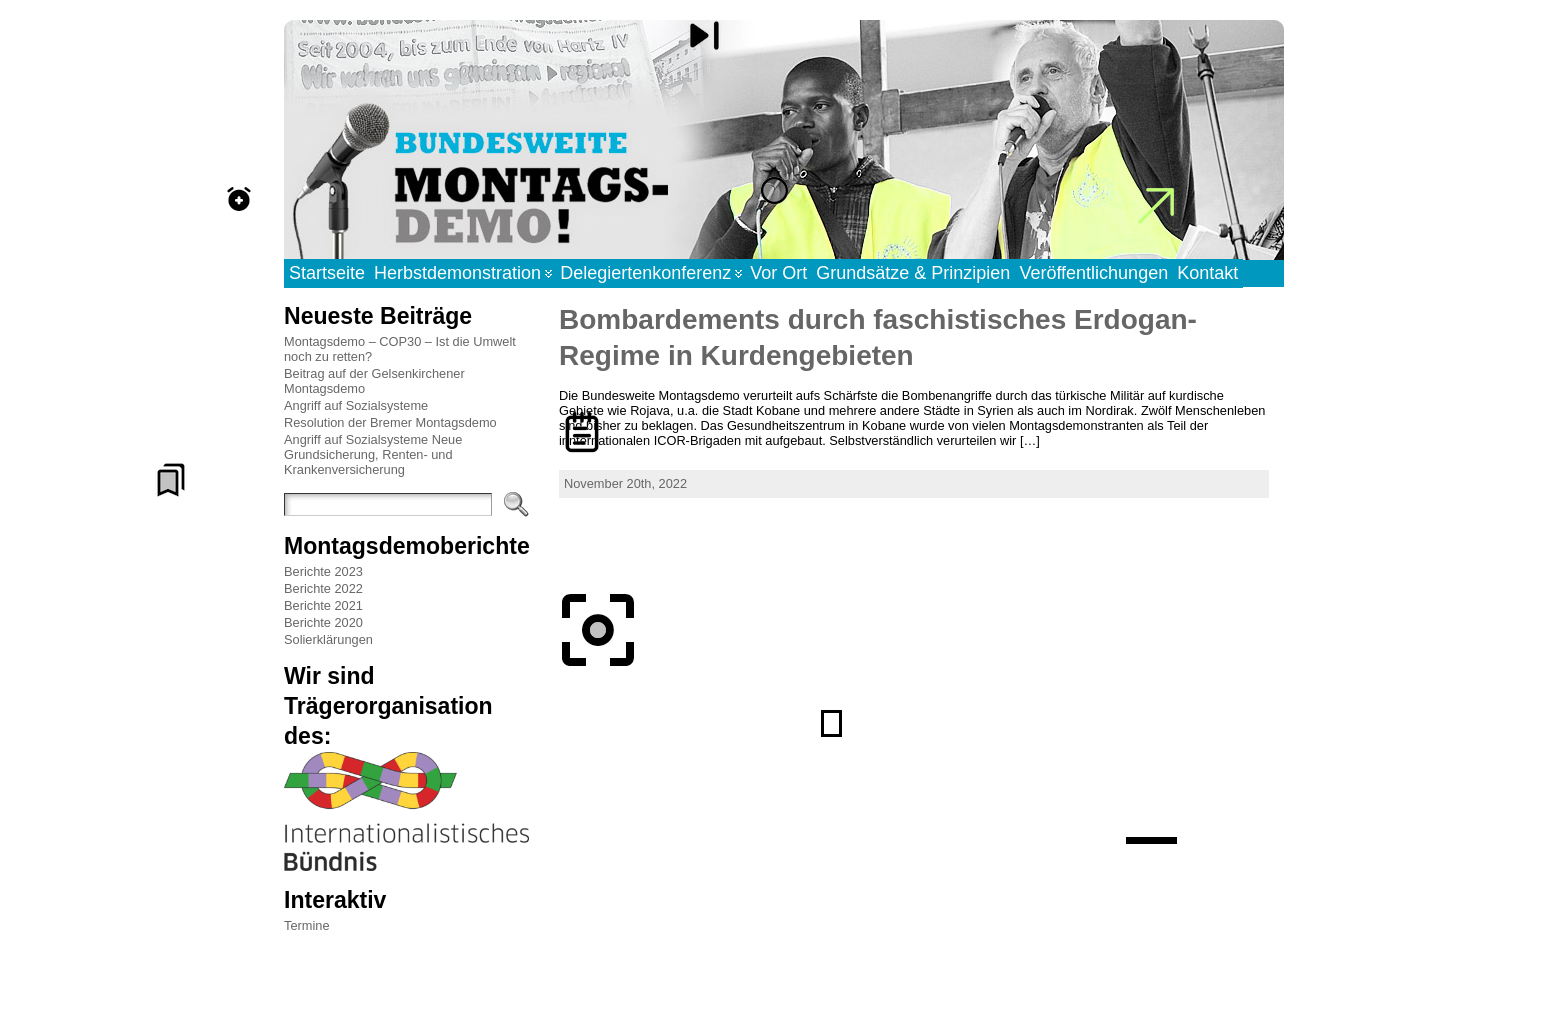 The image size is (1568, 1031). What do you see at coordinates (704, 35) in the screenshot?
I see `skip to the next track or video` at bounding box center [704, 35].